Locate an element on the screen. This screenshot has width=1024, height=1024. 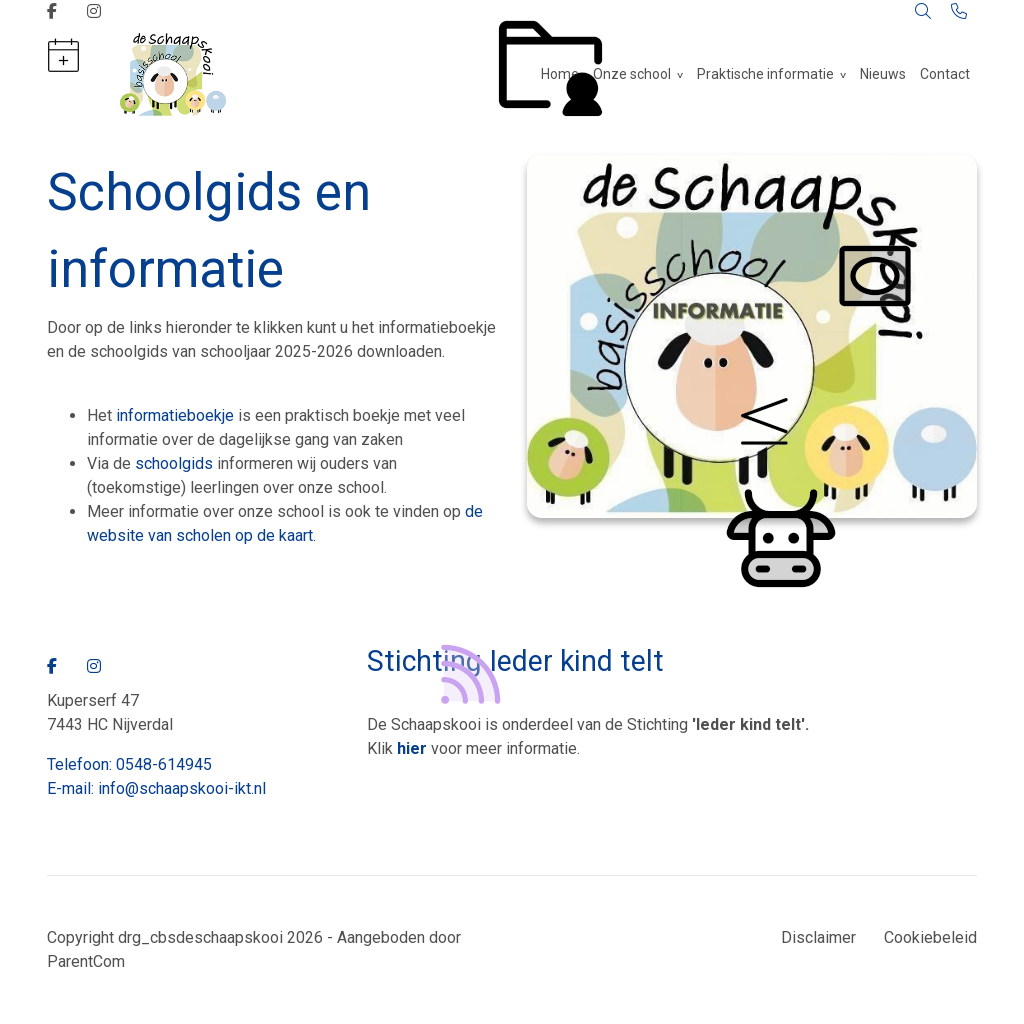
access user-specific files and documents is located at coordinates (550, 64).